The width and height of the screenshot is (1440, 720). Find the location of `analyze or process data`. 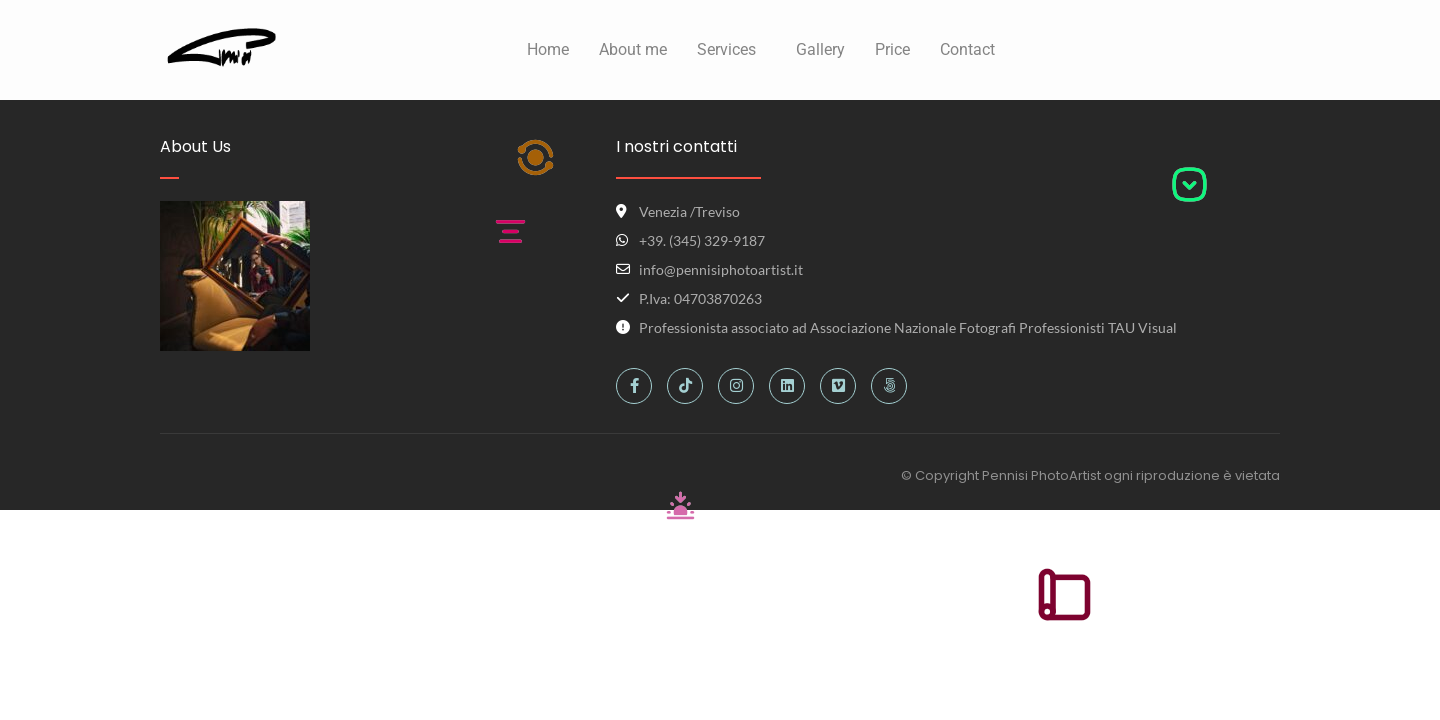

analyze or process data is located at coordinates (535, 157).